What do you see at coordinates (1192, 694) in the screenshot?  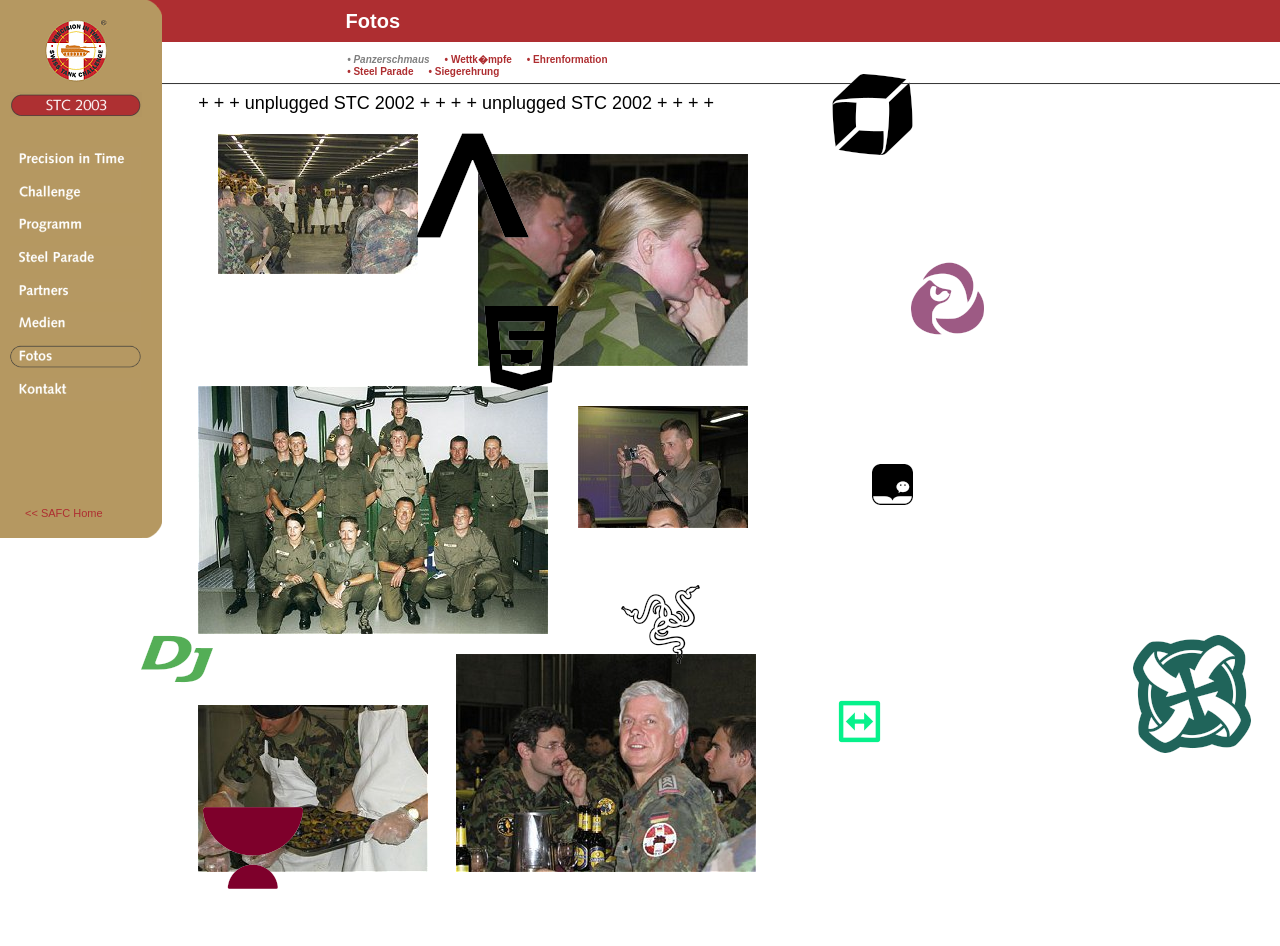 I see `visit Nexus Mods website` at bounding box center [1192, 694].